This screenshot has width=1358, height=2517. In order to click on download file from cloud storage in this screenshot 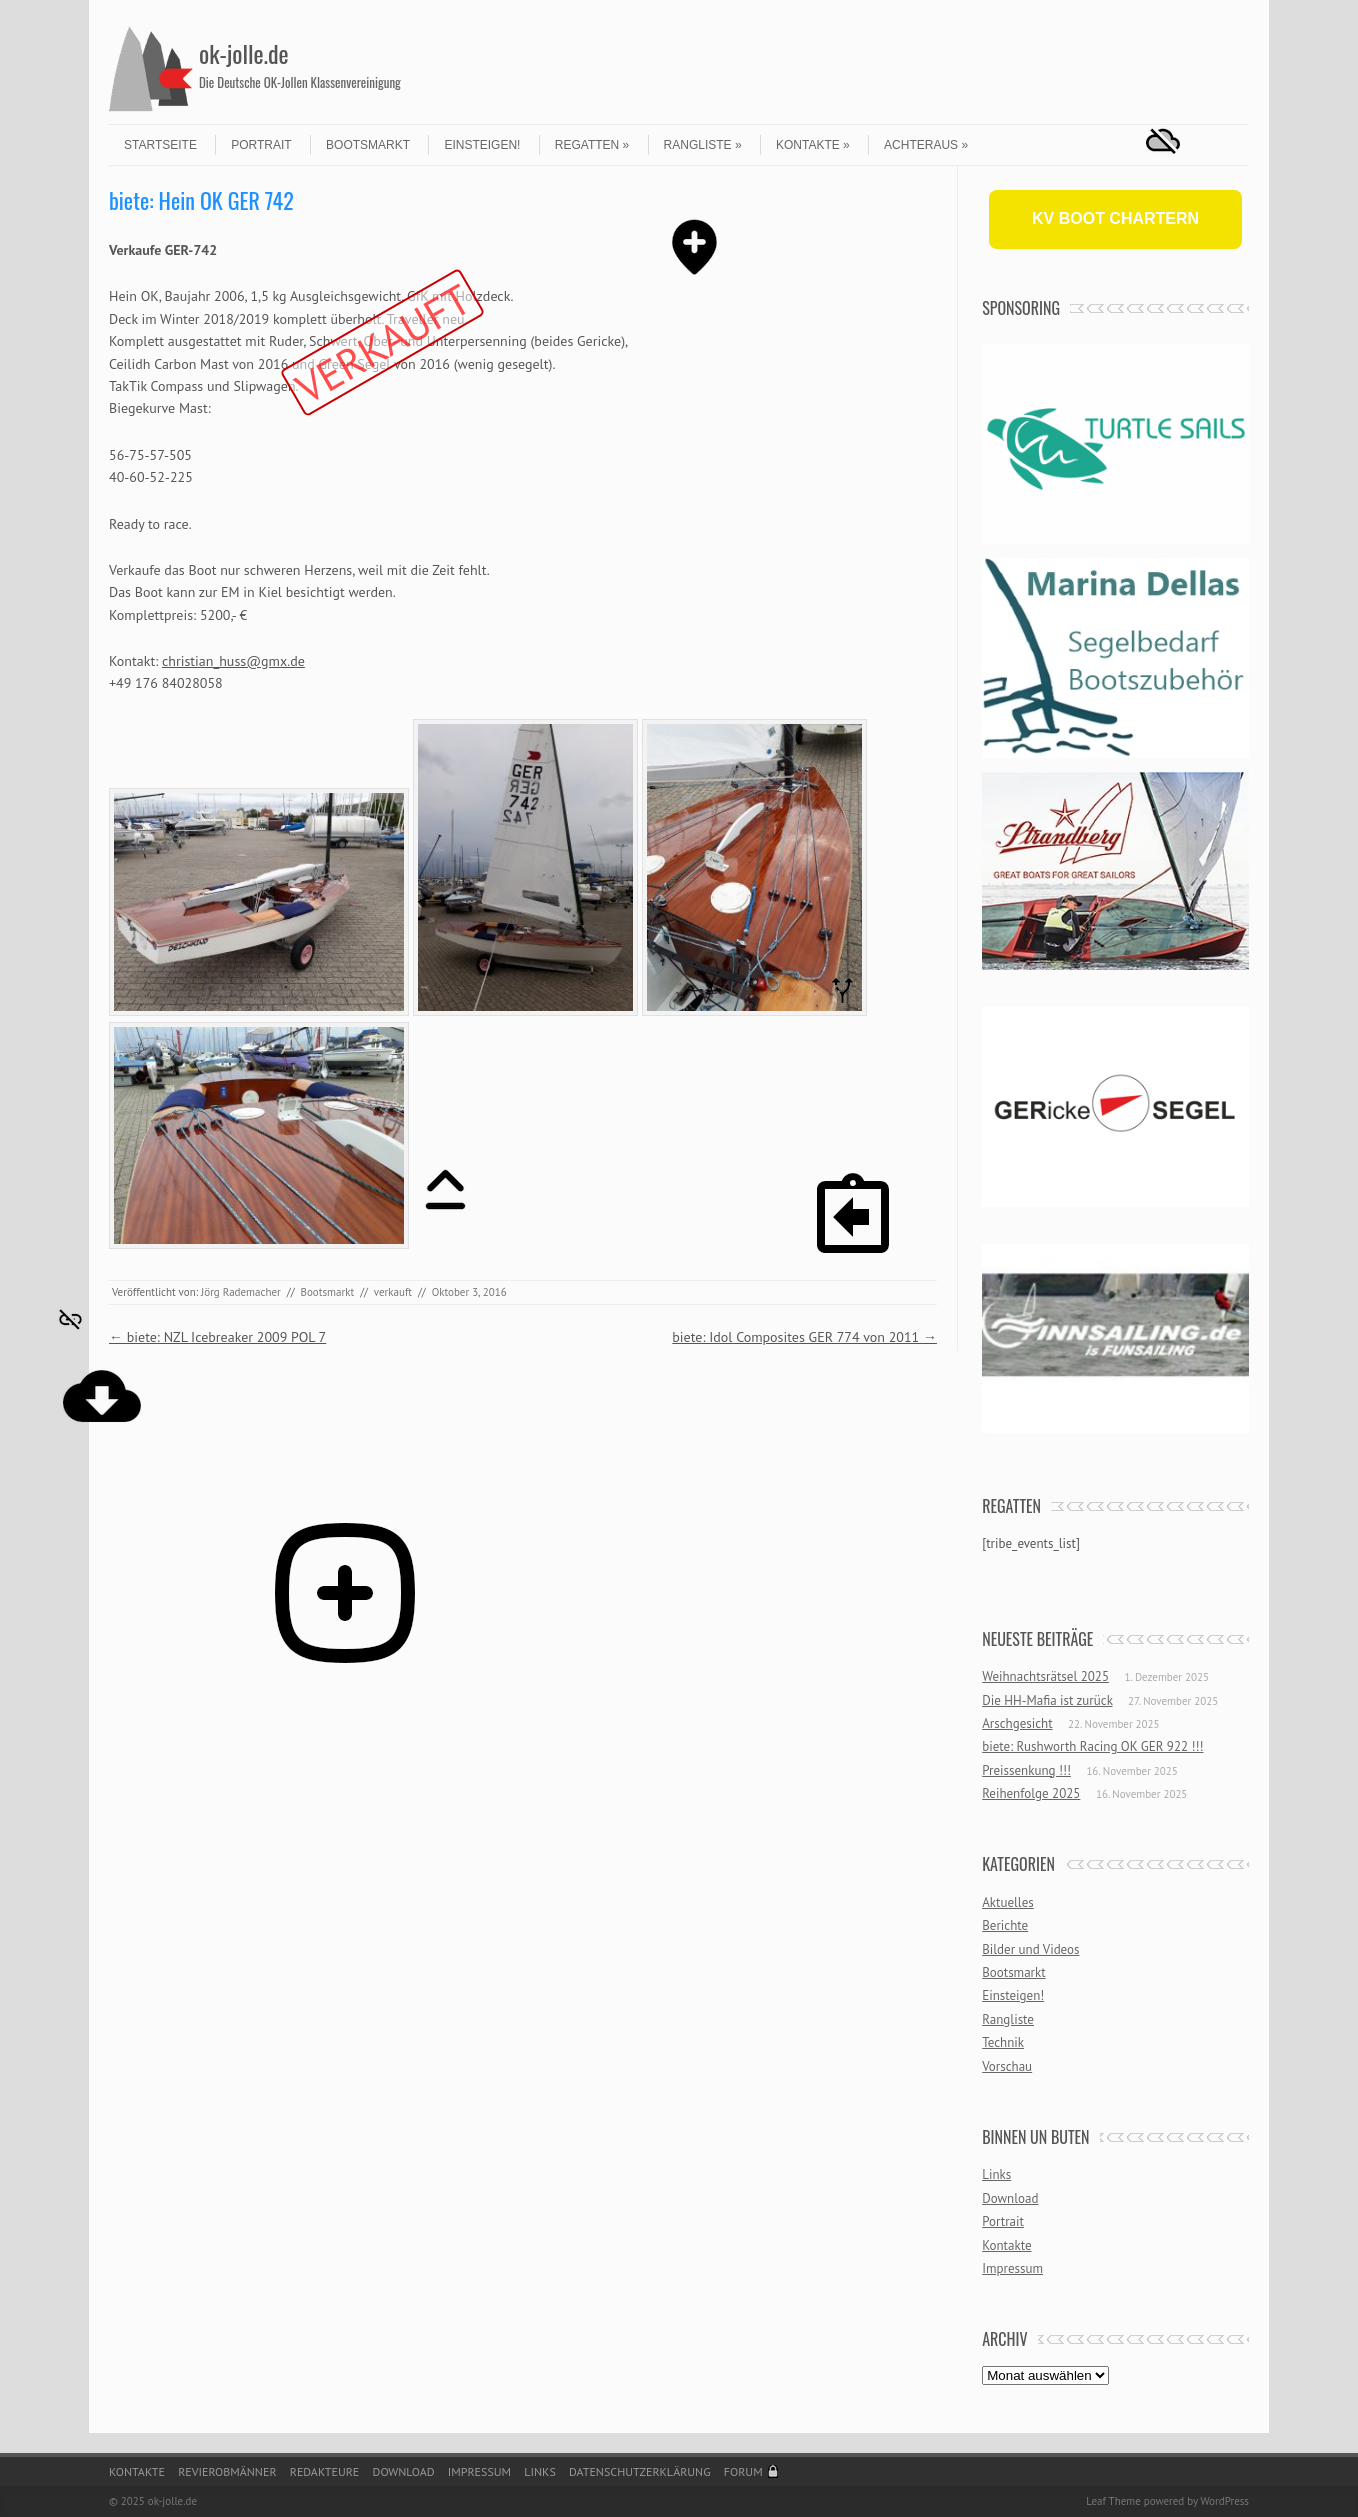, I will do `click(102, 1396)`.